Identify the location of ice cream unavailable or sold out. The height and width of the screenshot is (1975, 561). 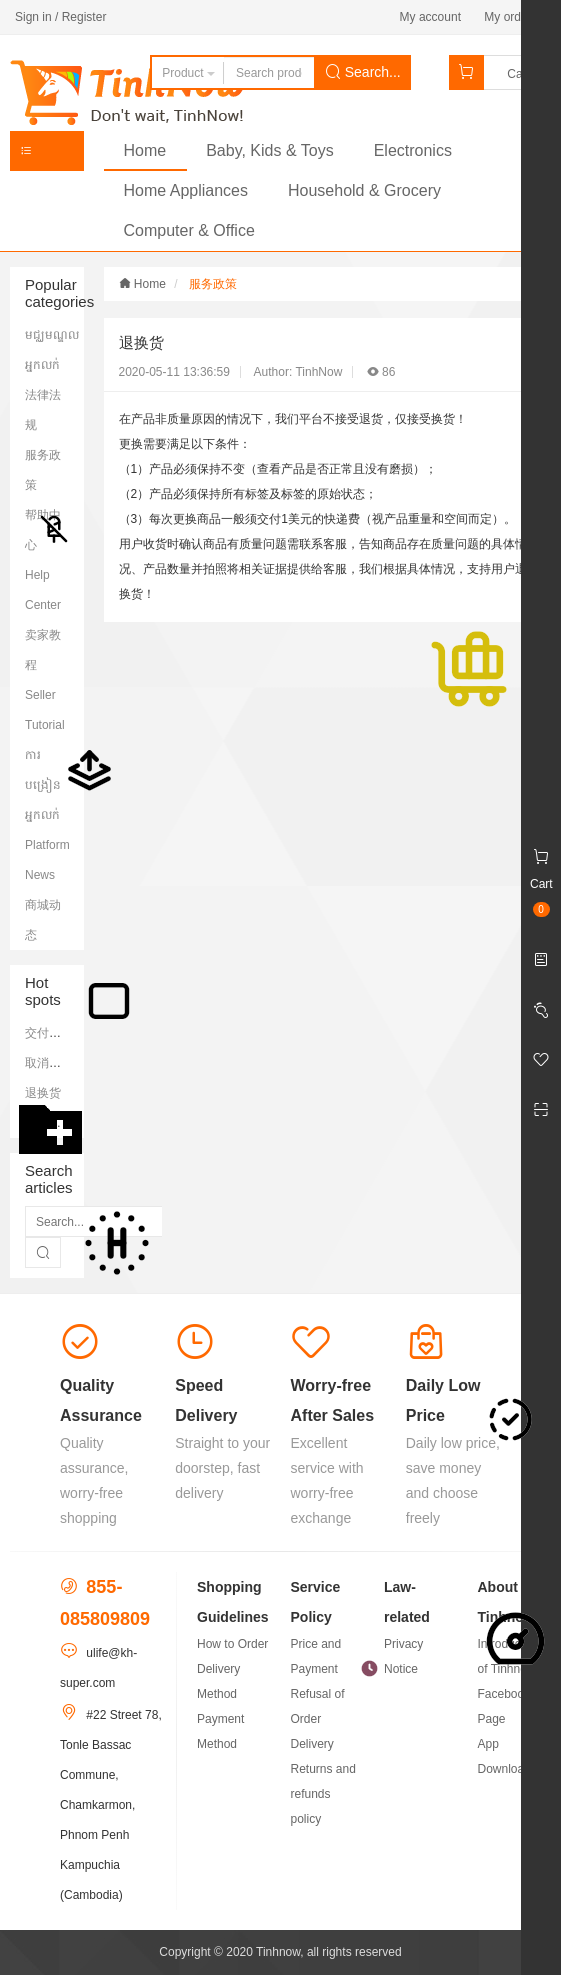
(54, 529).